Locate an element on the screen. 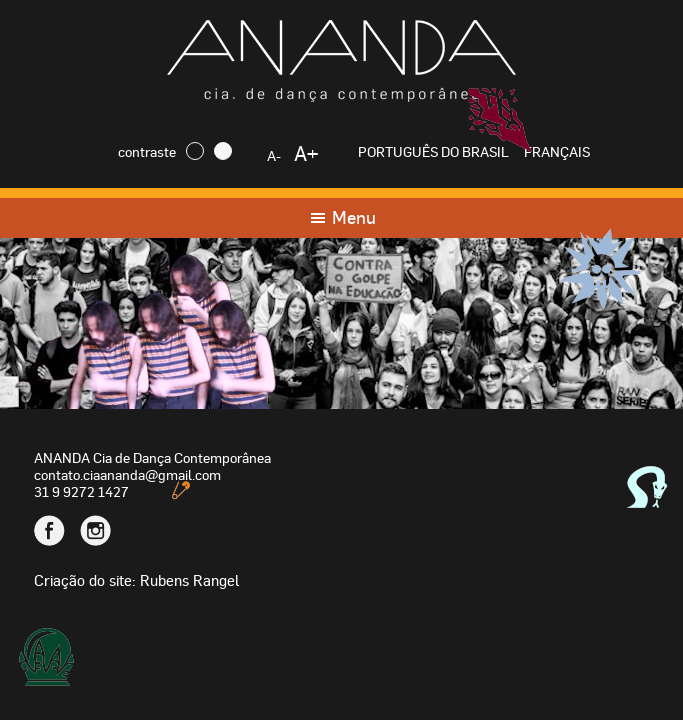 This screenshot has width=683, height=720. safety pin tool or fastening option is located at coordinates (181, 490).